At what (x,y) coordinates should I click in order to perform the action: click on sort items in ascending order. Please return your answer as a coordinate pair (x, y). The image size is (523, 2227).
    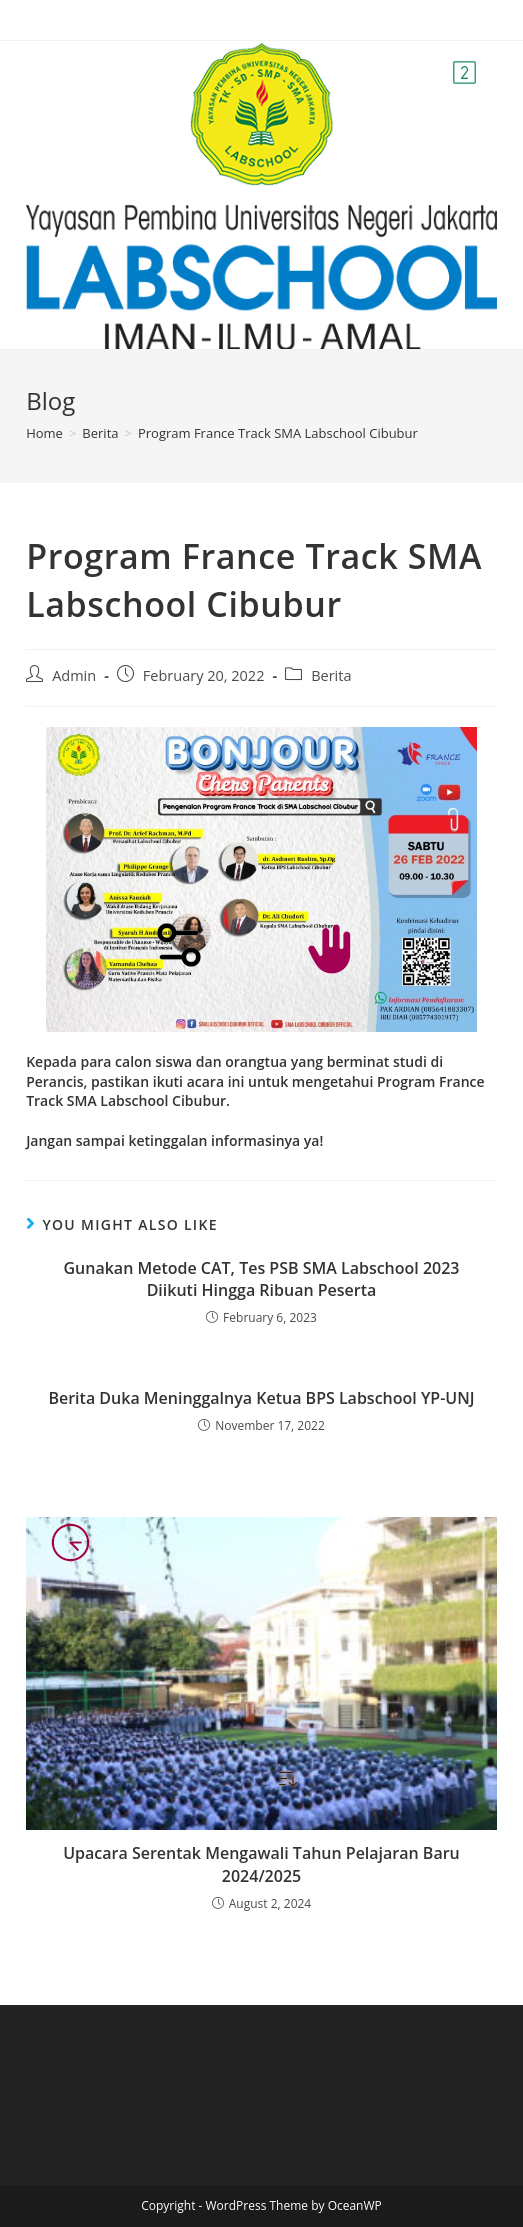
    Looking at the image, I should click on (287, 1778).